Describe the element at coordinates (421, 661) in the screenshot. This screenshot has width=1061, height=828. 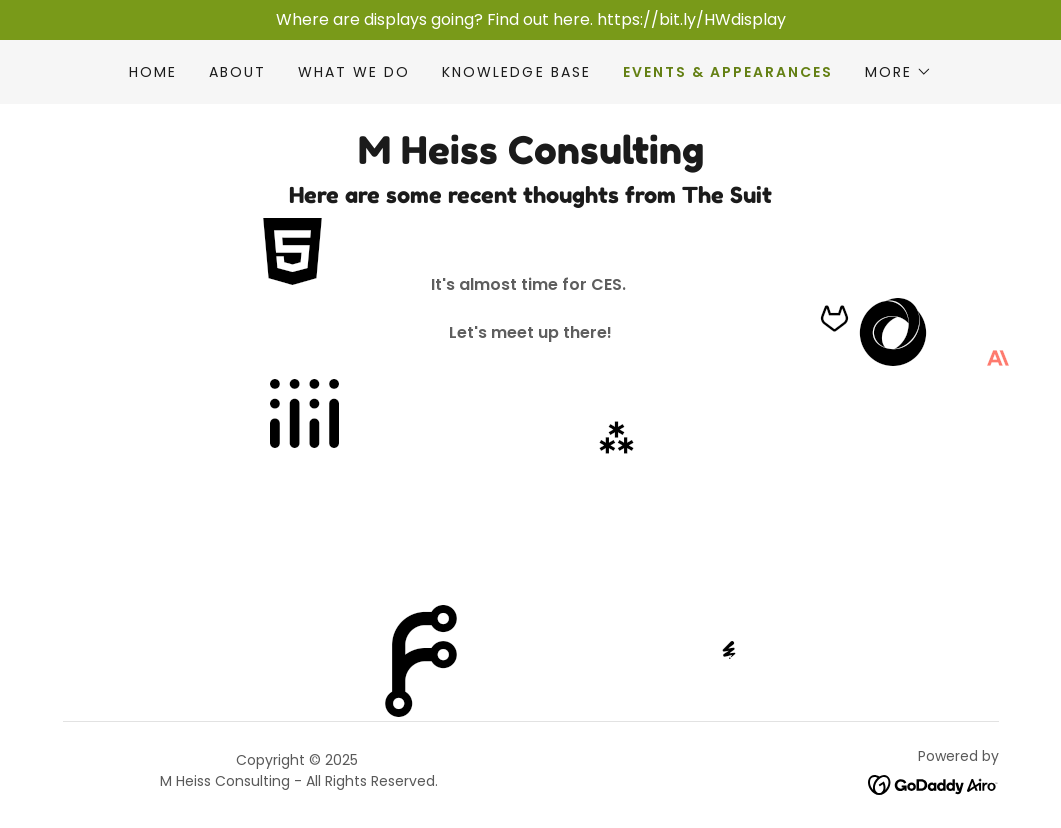
I see `open forgejo git repository` at that location.